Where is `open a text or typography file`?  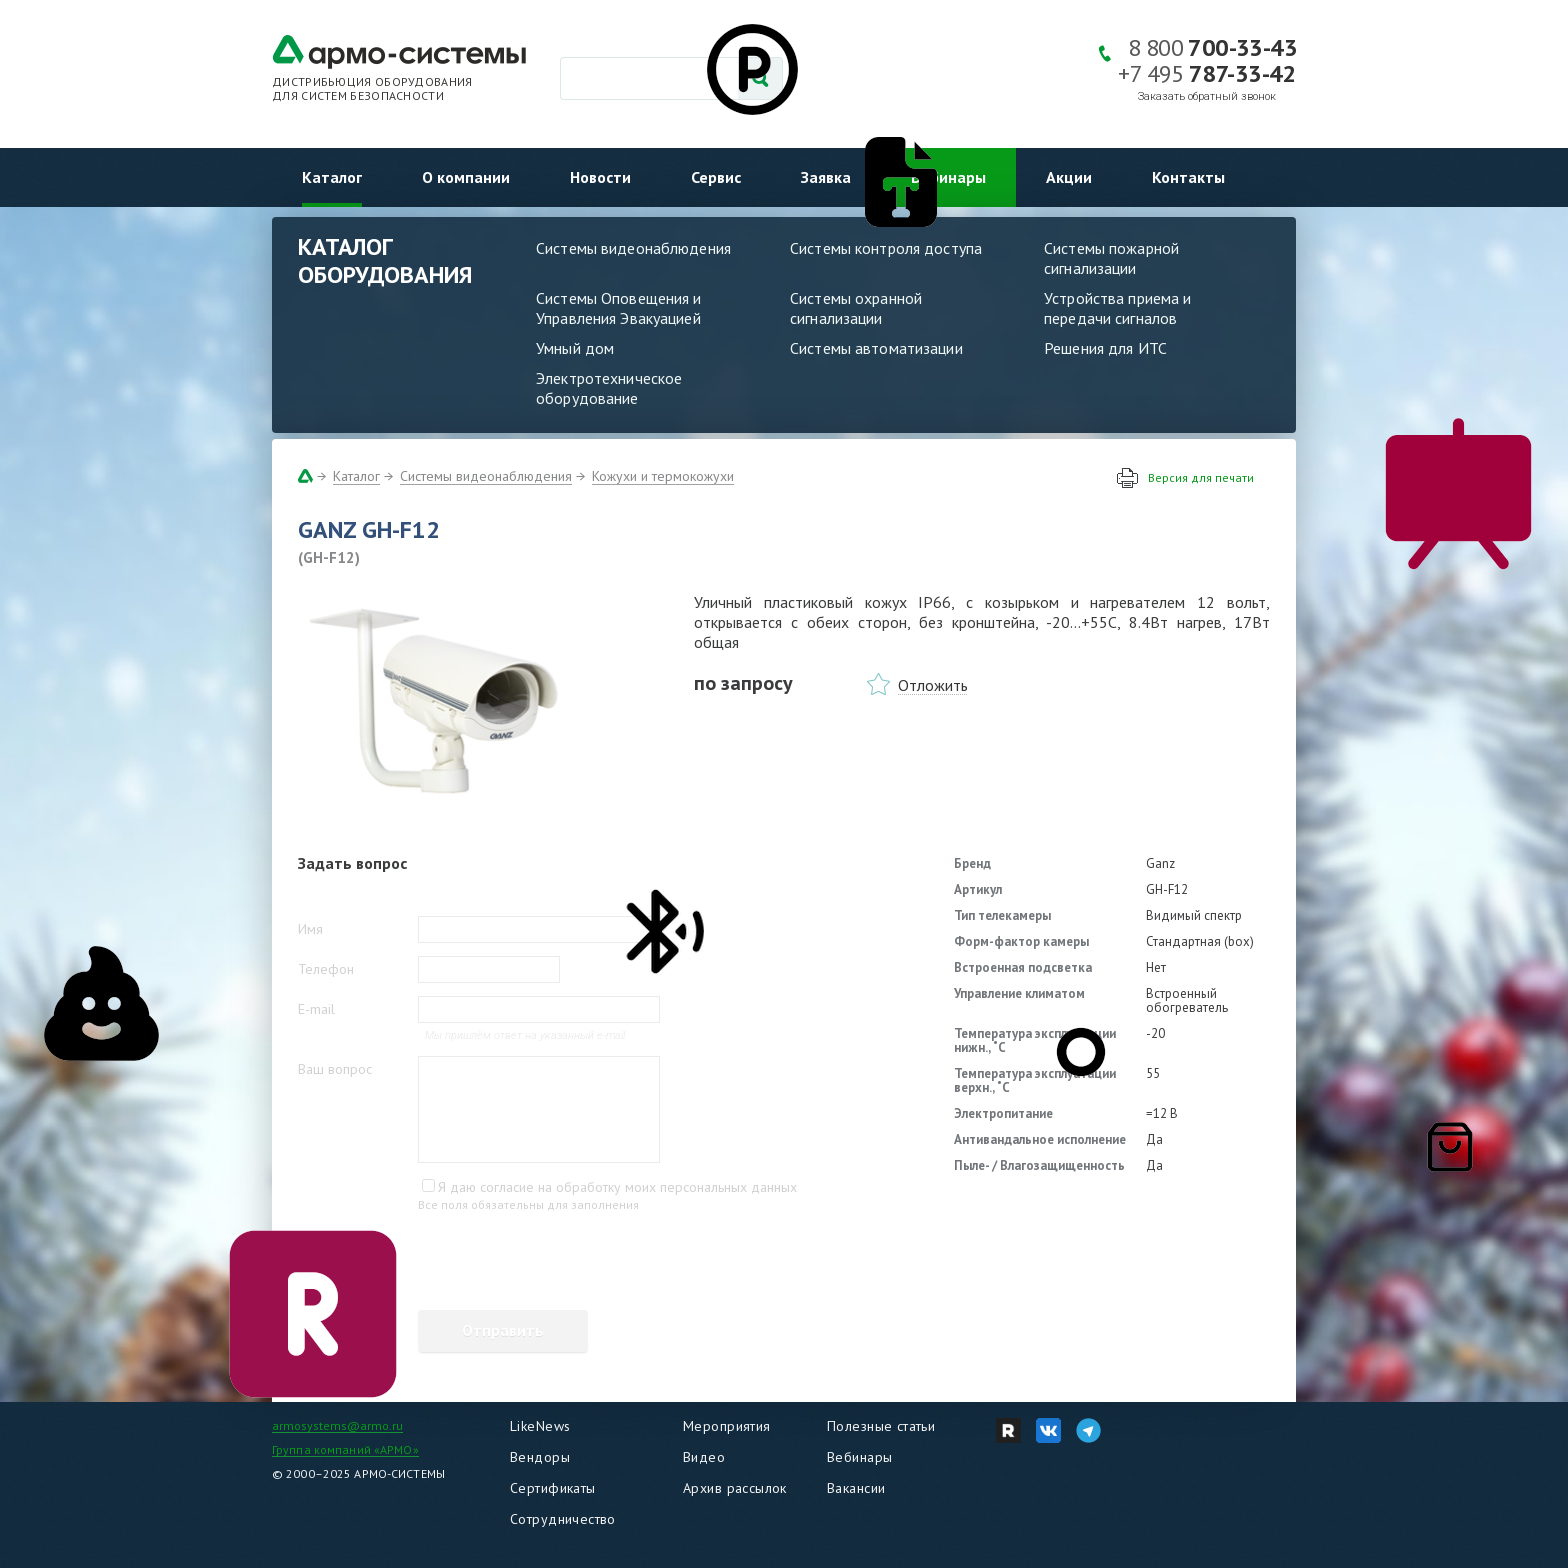
open a text or typography file is located at coordinates (901, 182).